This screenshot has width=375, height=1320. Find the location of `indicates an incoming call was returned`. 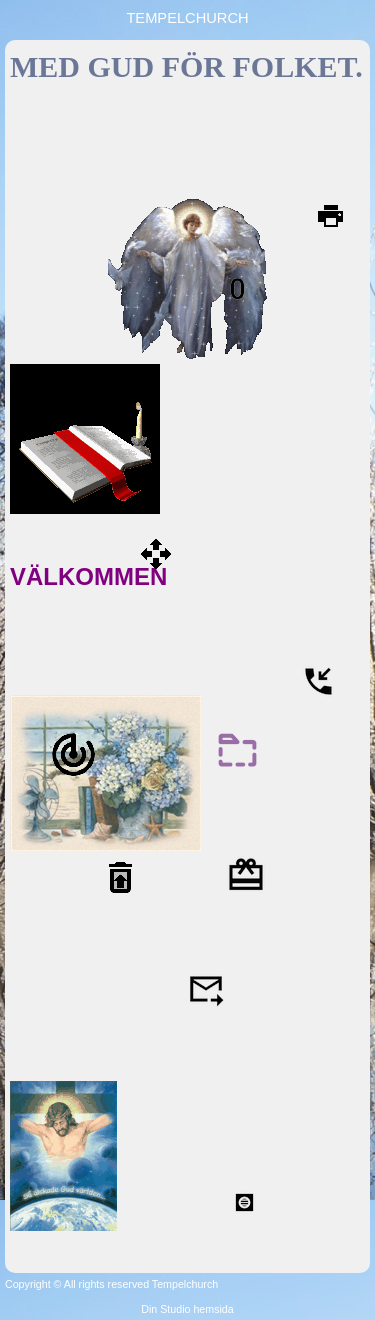

indicates an incoming call was returned is located at coordinates (318, 681).